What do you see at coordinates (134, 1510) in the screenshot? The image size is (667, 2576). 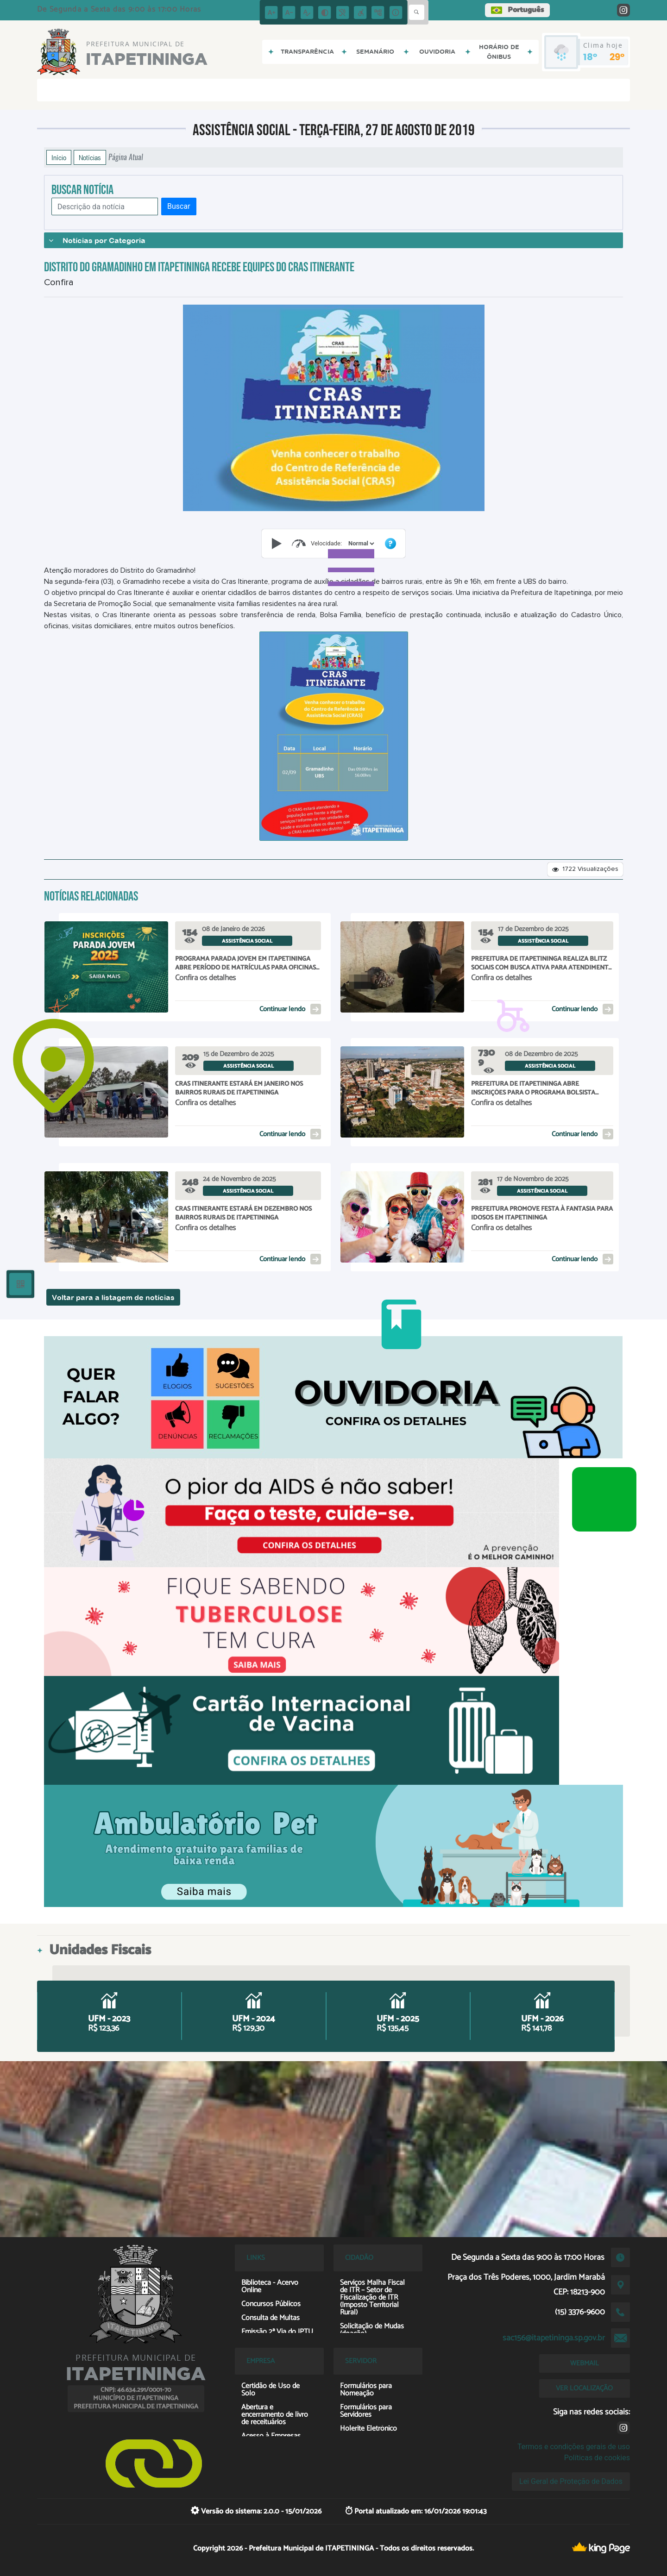 I see `view analytics or statistics` at bounding box center [134, 1510].